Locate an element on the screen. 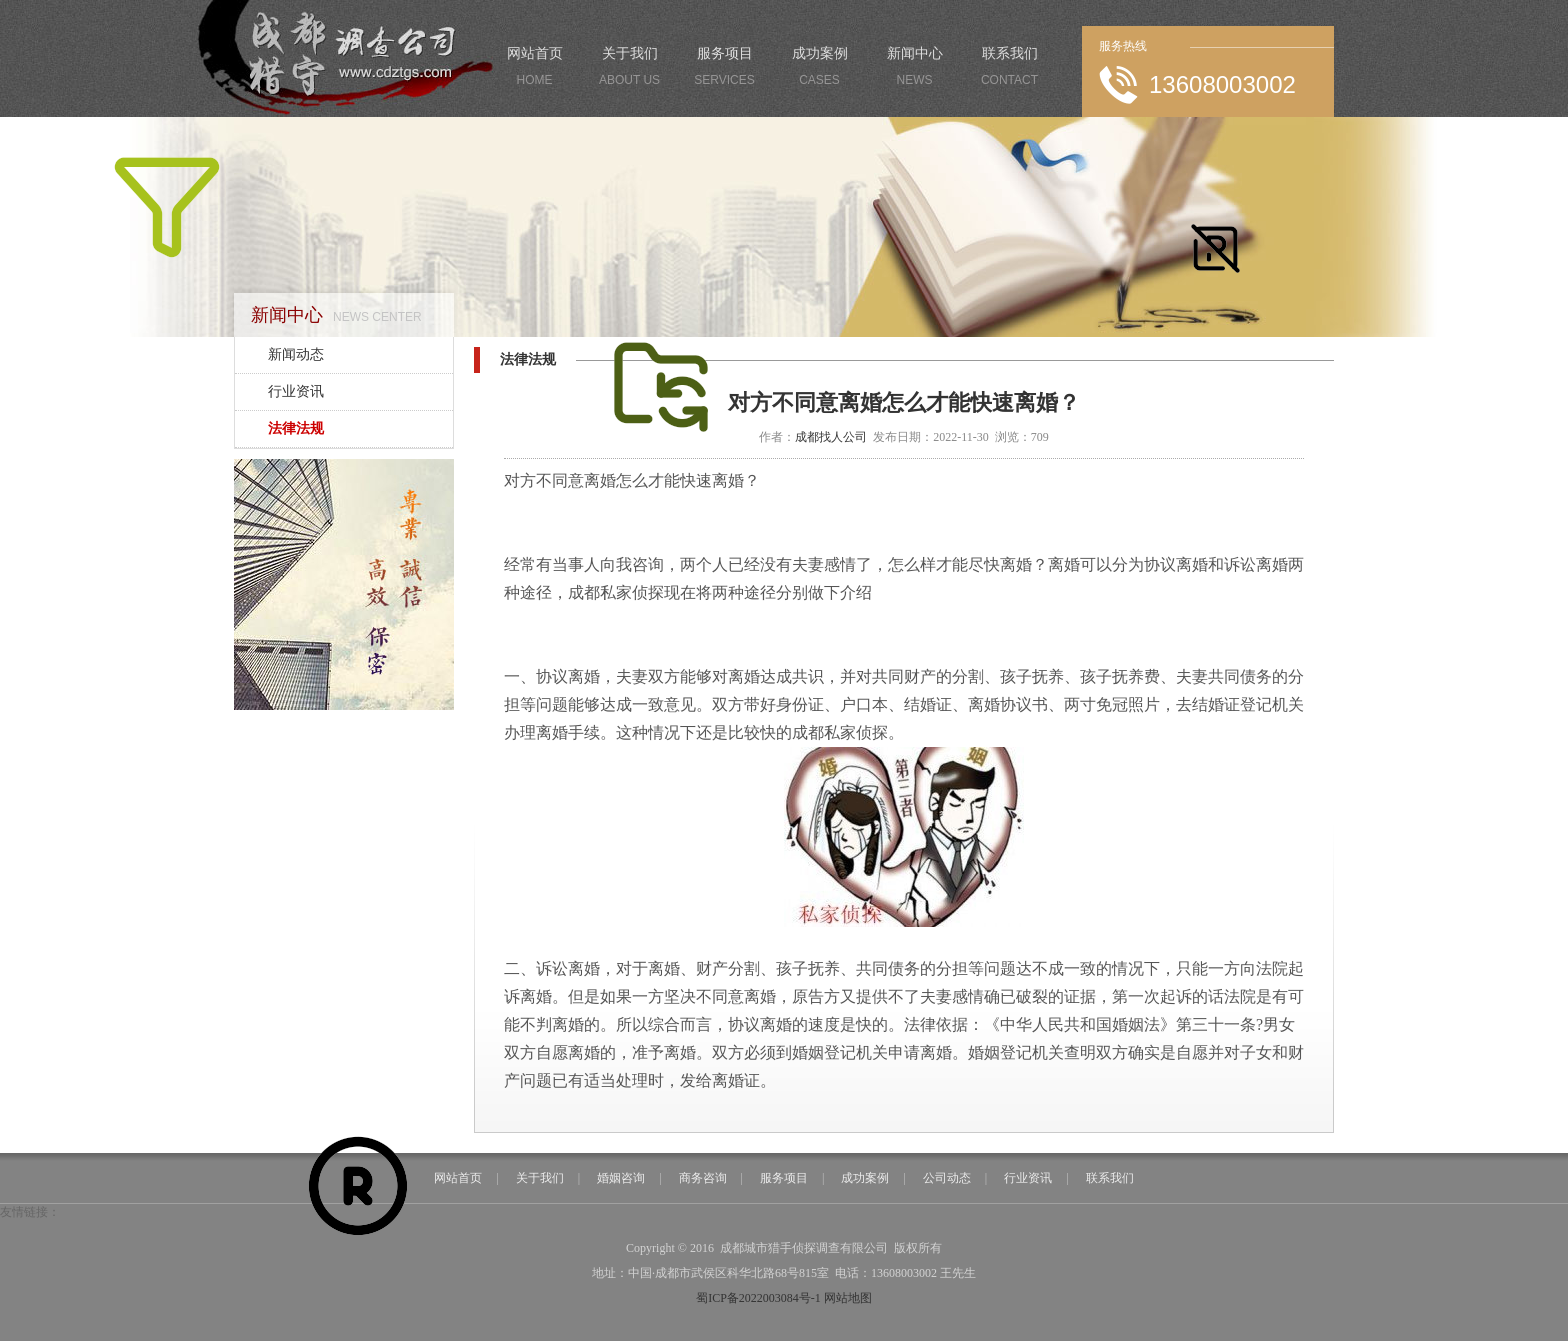 The width and height of the screenshot is (1568, 1341). filter or sort content is located at coordinates (167, 205).